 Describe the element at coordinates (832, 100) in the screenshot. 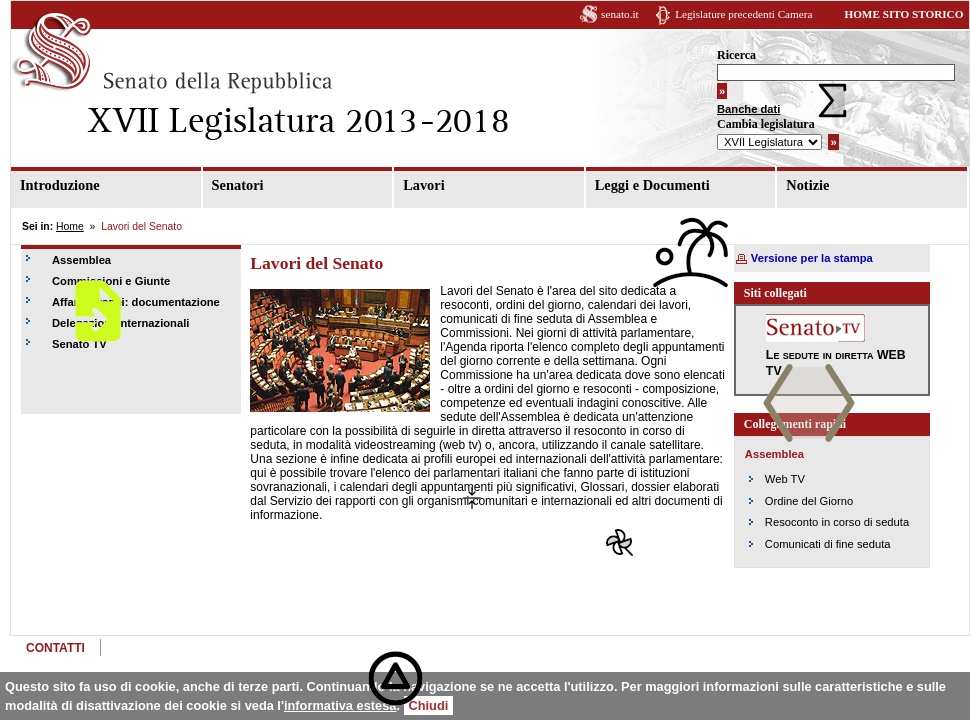

I see `calculate sum or total` at that location.